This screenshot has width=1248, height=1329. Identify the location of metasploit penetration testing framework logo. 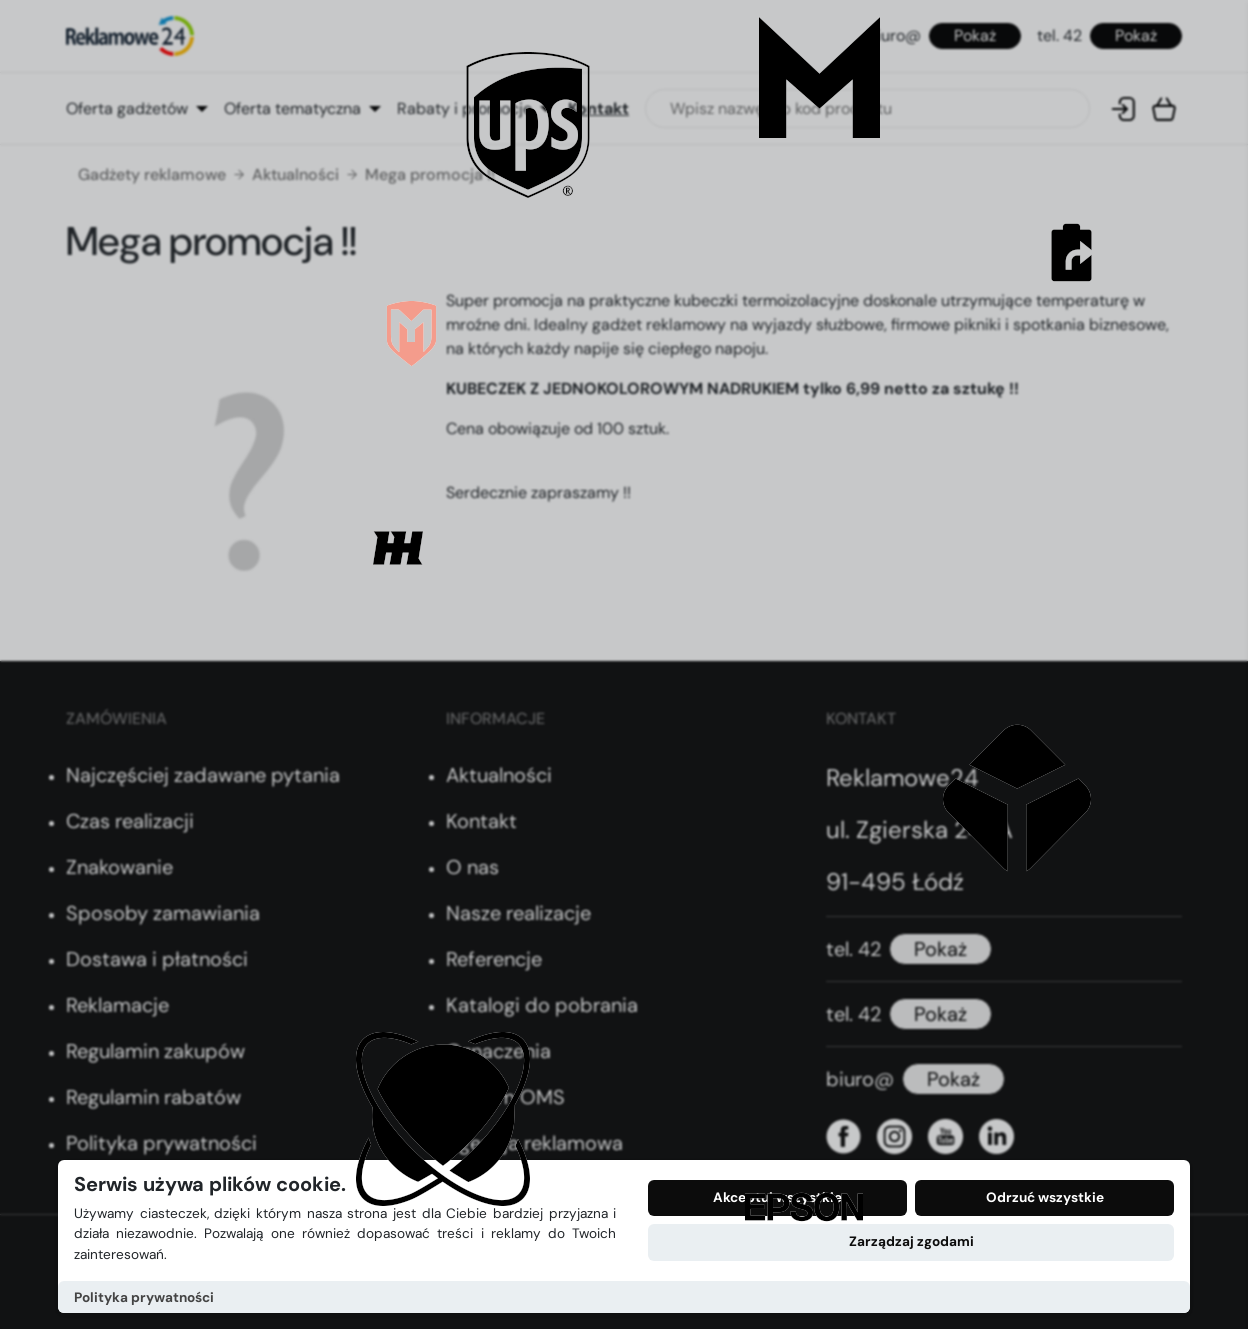
(411, 333).